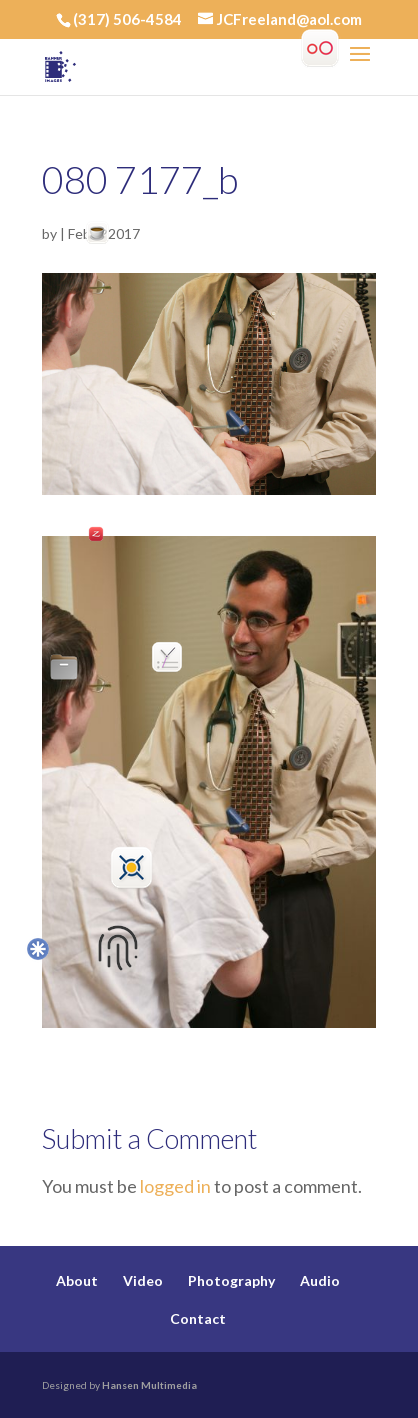 This screenshot has width=418, height=1418. Describe the element at coordinates (96, 534) in the screenshot. I see `open zeal offline documentation browser` at that location.